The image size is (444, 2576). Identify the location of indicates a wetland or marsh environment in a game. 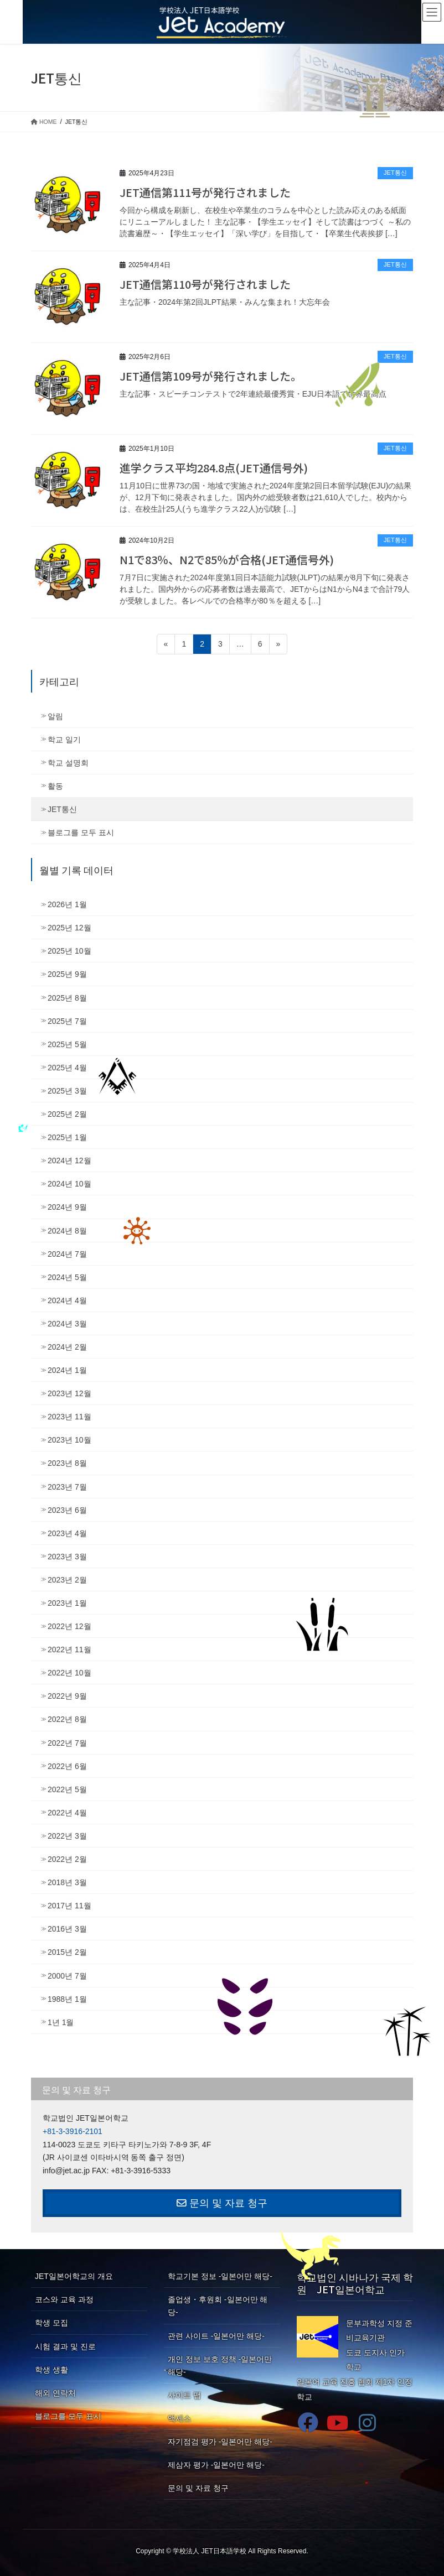
(322, 1624).